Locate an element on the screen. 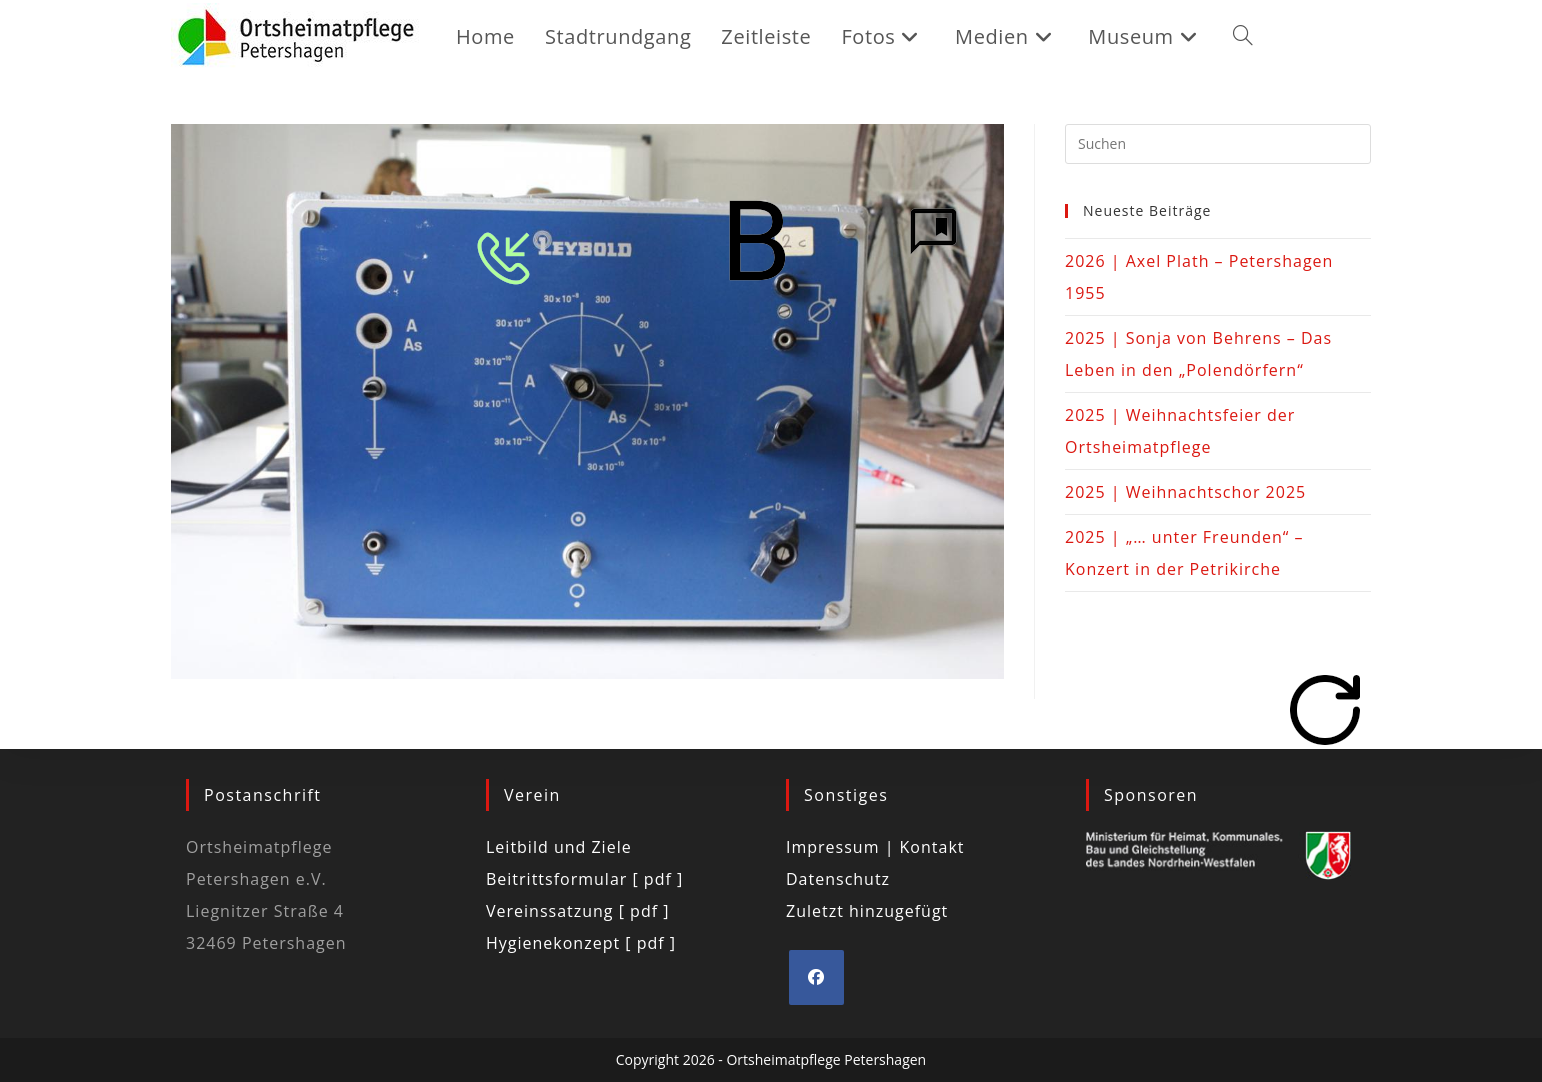 The image size is (1542, 1082). indicates an incoming call is located at coordinates (503, 258).